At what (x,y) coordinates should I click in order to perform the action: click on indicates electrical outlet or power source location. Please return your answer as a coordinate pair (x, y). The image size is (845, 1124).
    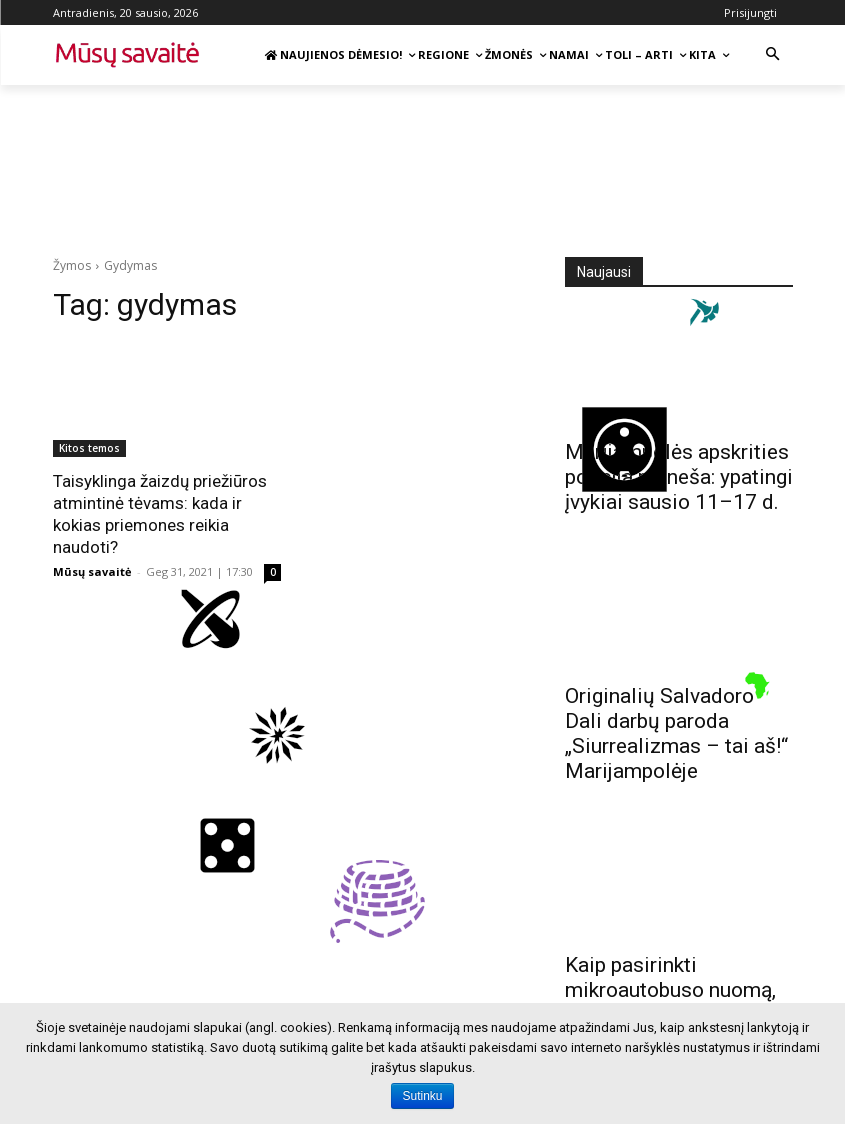
    Looking at the image, I should click on (624, 449).